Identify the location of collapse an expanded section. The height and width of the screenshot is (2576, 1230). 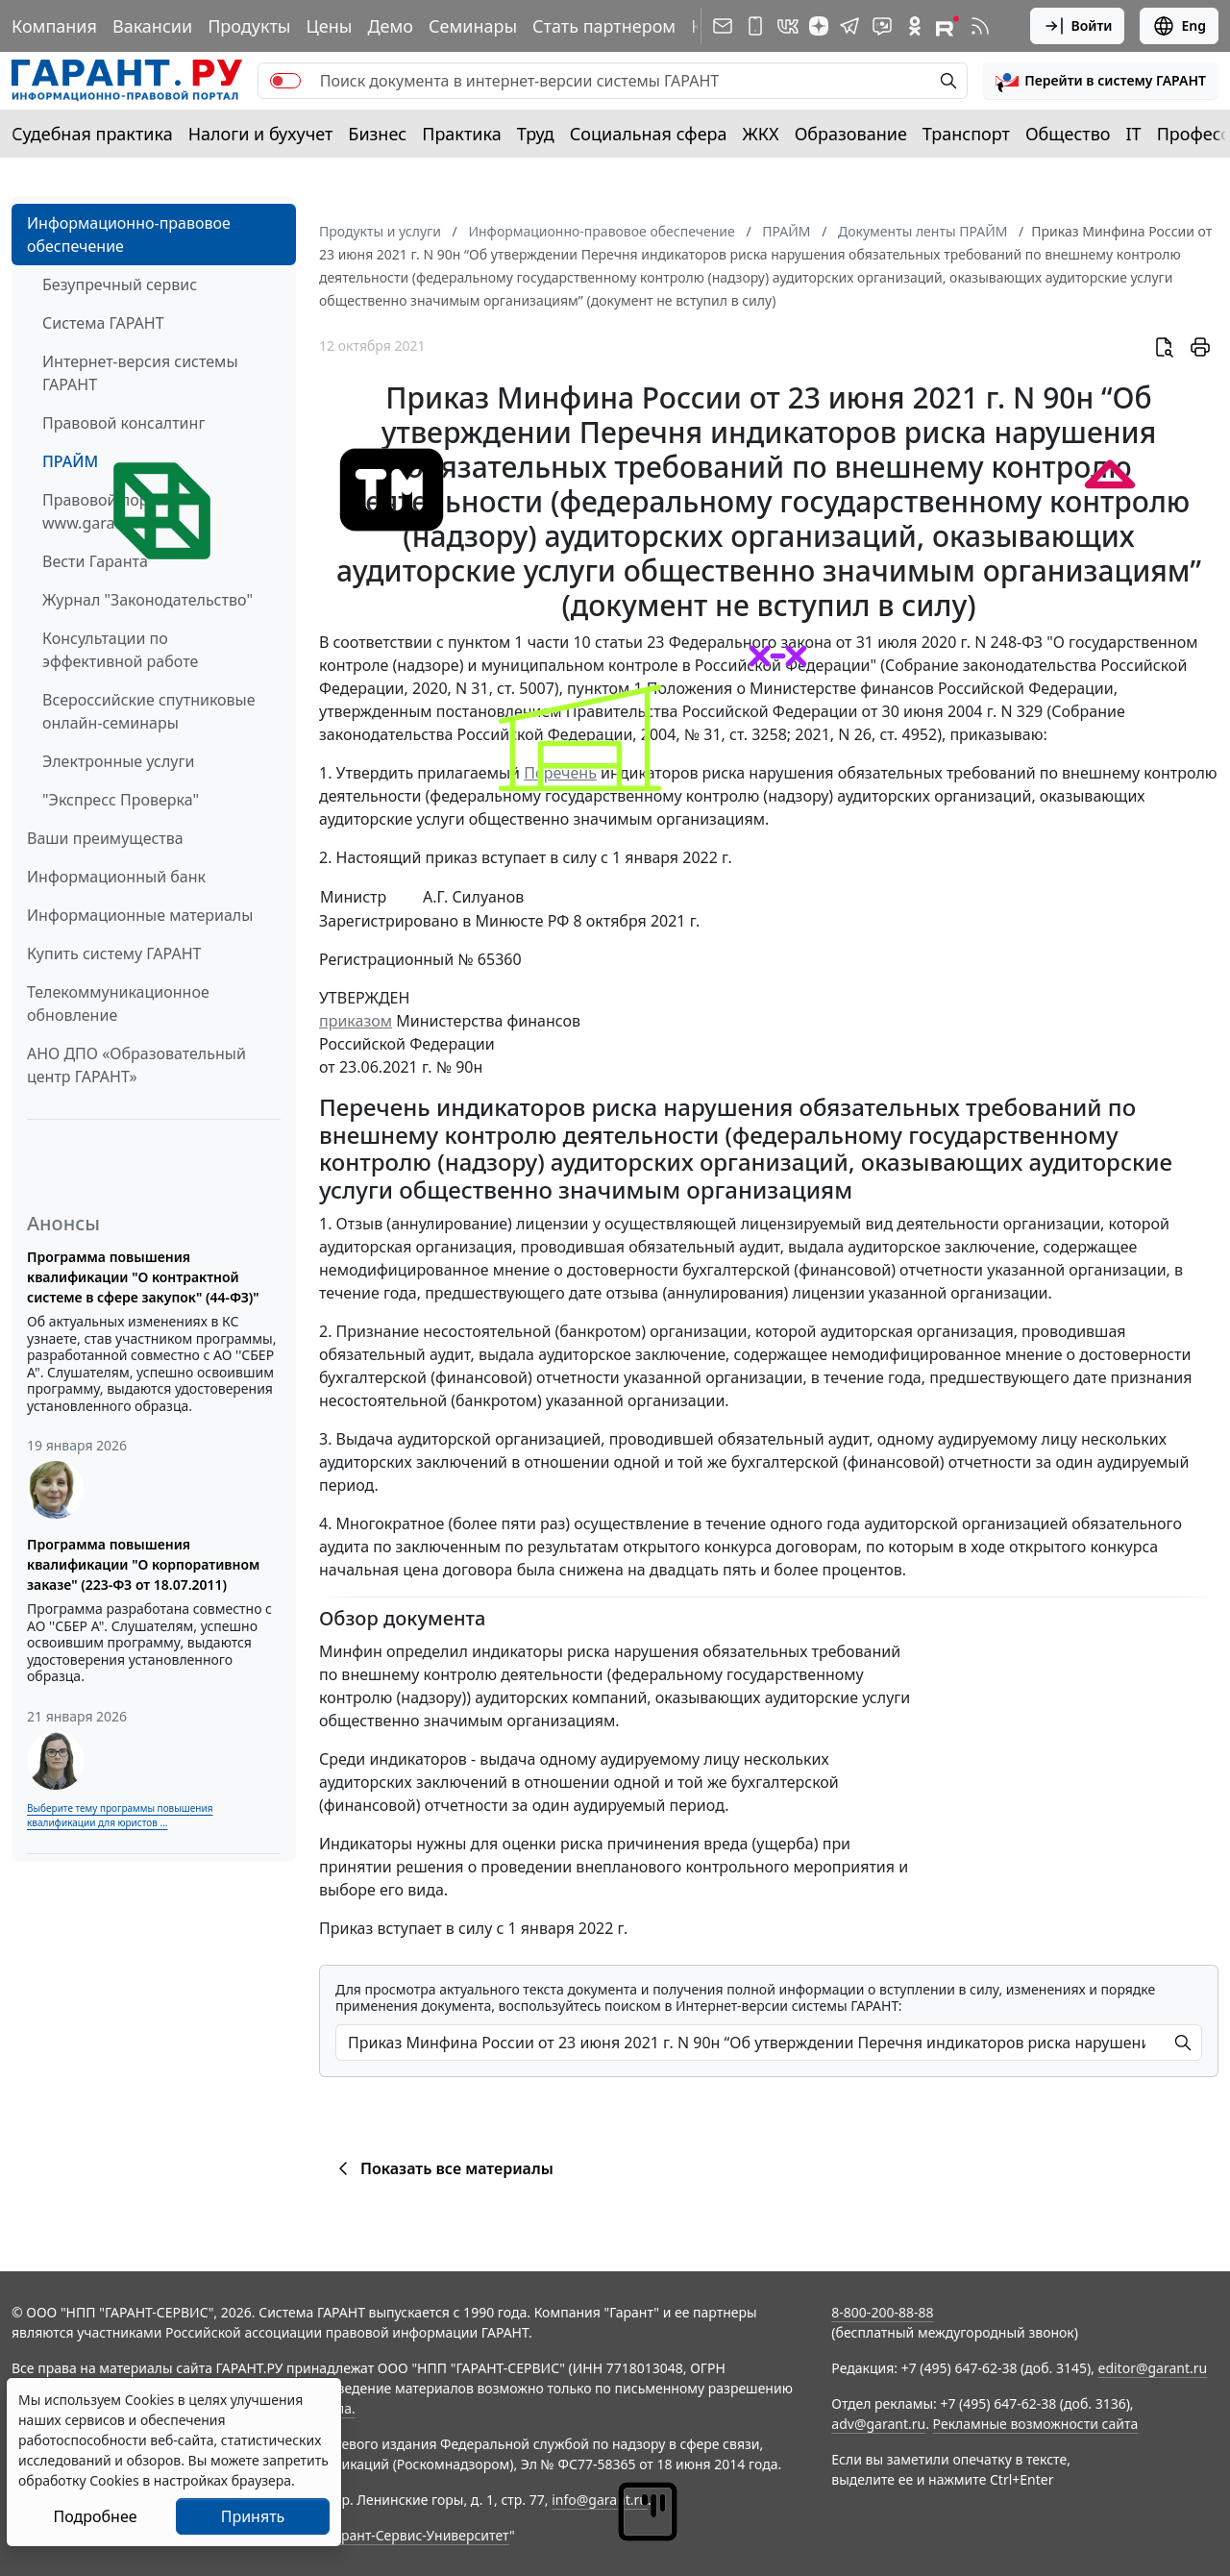
(1110, 478).